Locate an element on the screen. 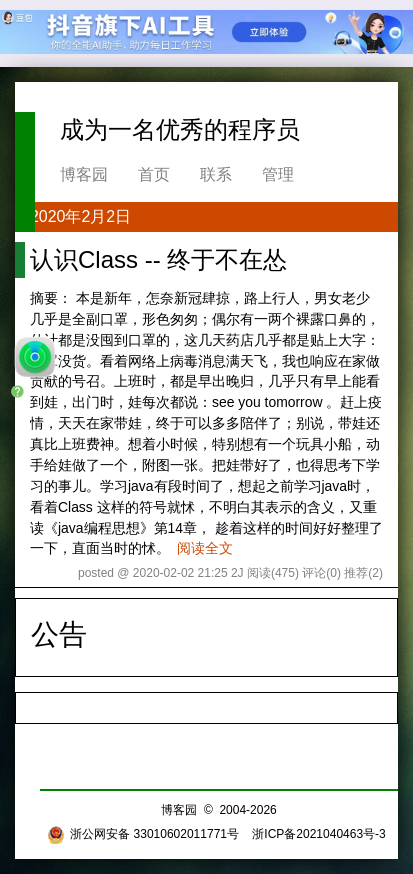 This screenshot has height=874, width=413. indicates unknown or unrecognized file status is located at coordinates (17, 391).